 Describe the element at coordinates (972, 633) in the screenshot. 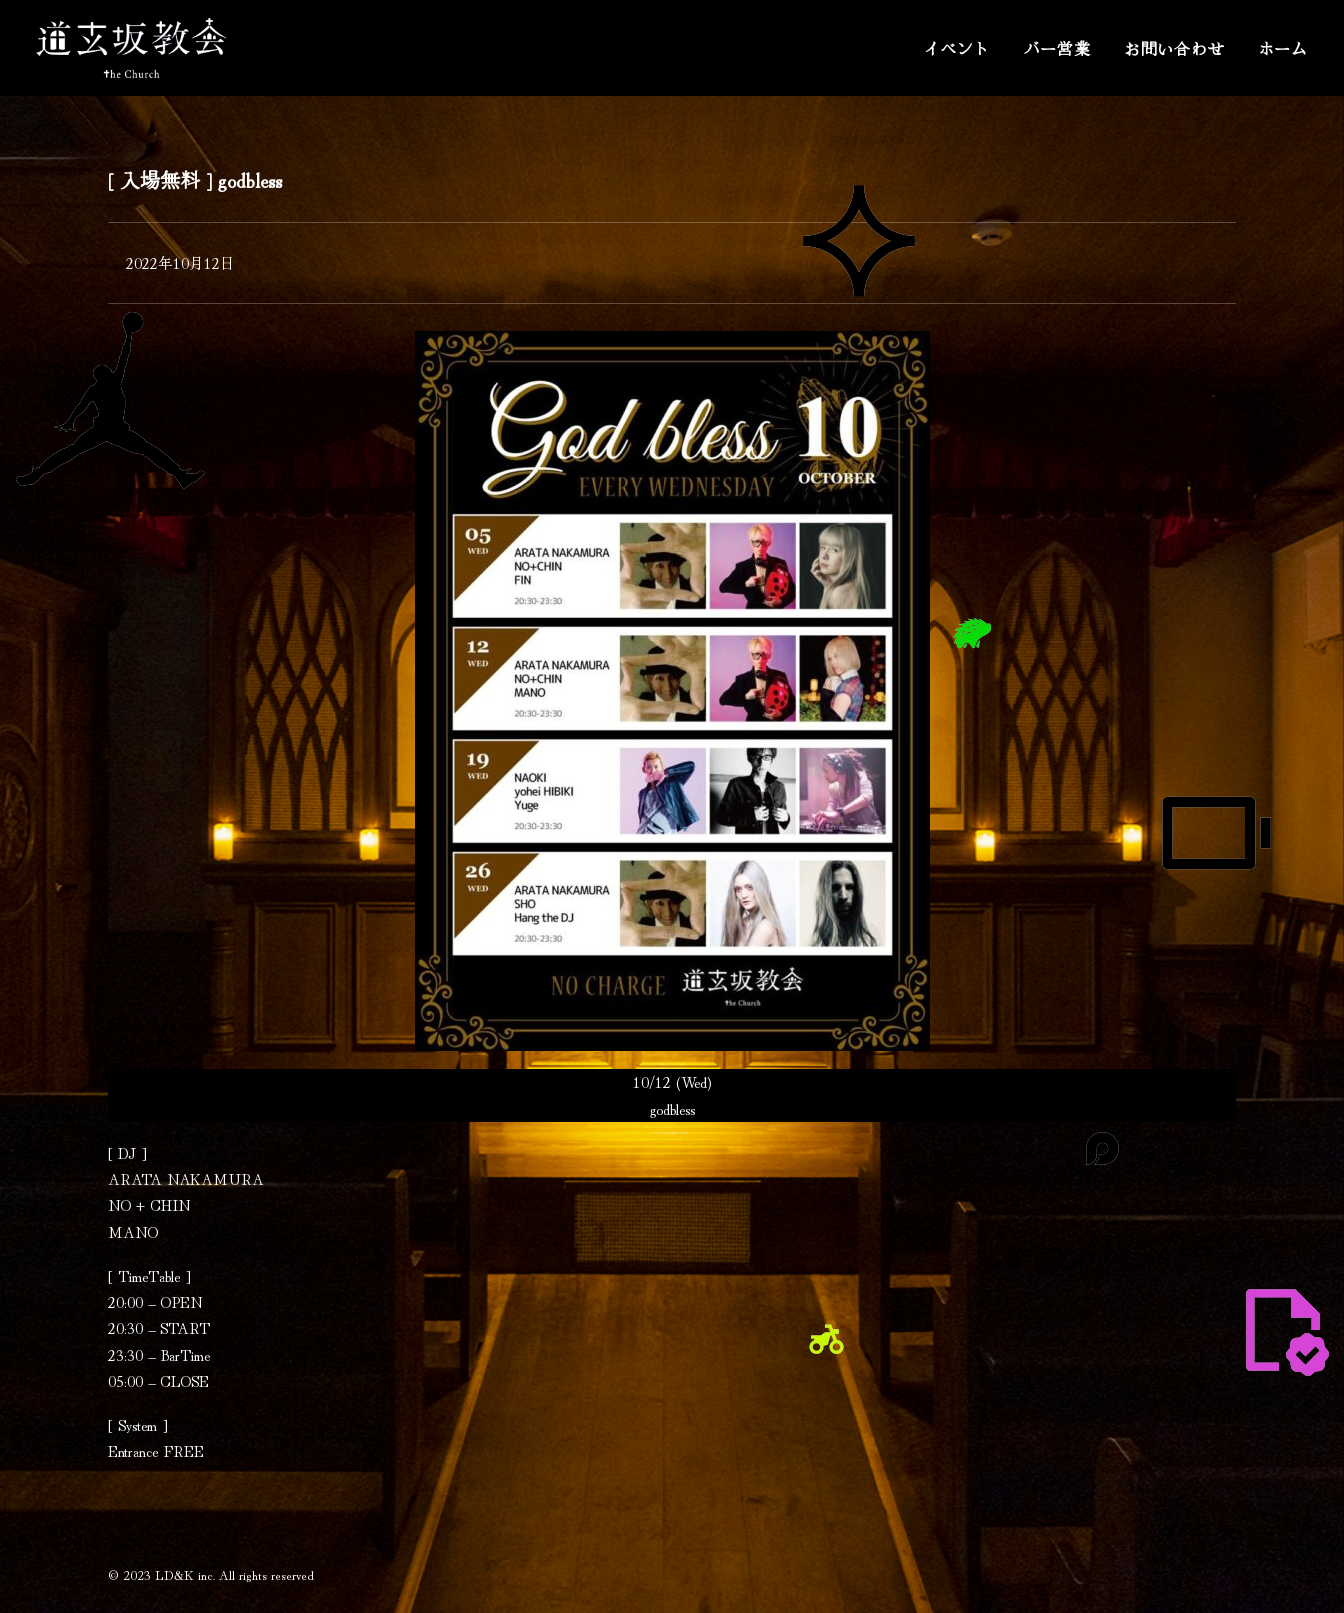

I see `percy visual testing platform logo` at that location.